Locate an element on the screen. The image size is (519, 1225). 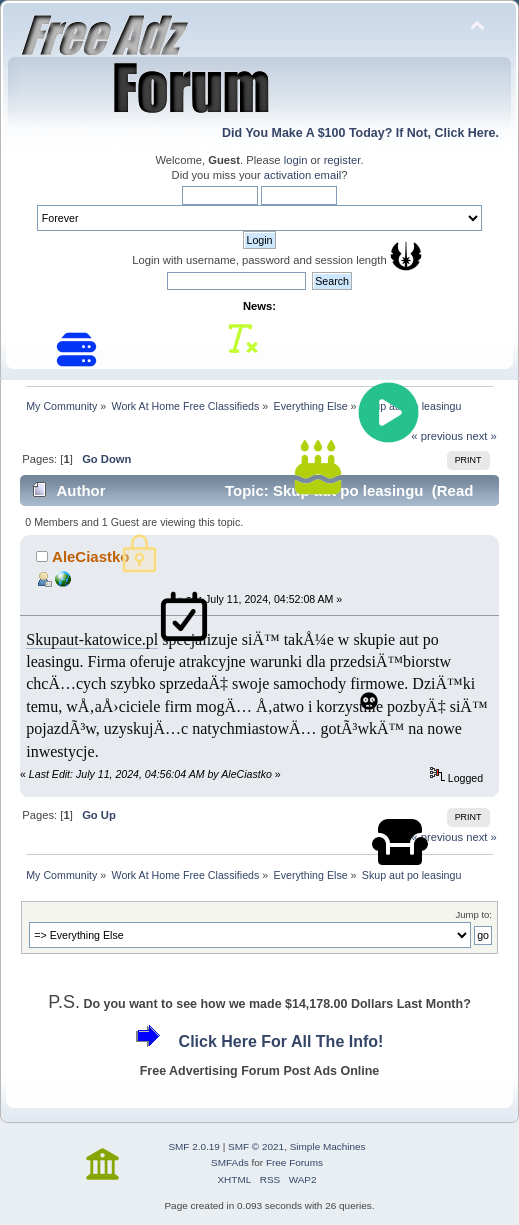
clear text formatting is located at coordinates (239, 338).